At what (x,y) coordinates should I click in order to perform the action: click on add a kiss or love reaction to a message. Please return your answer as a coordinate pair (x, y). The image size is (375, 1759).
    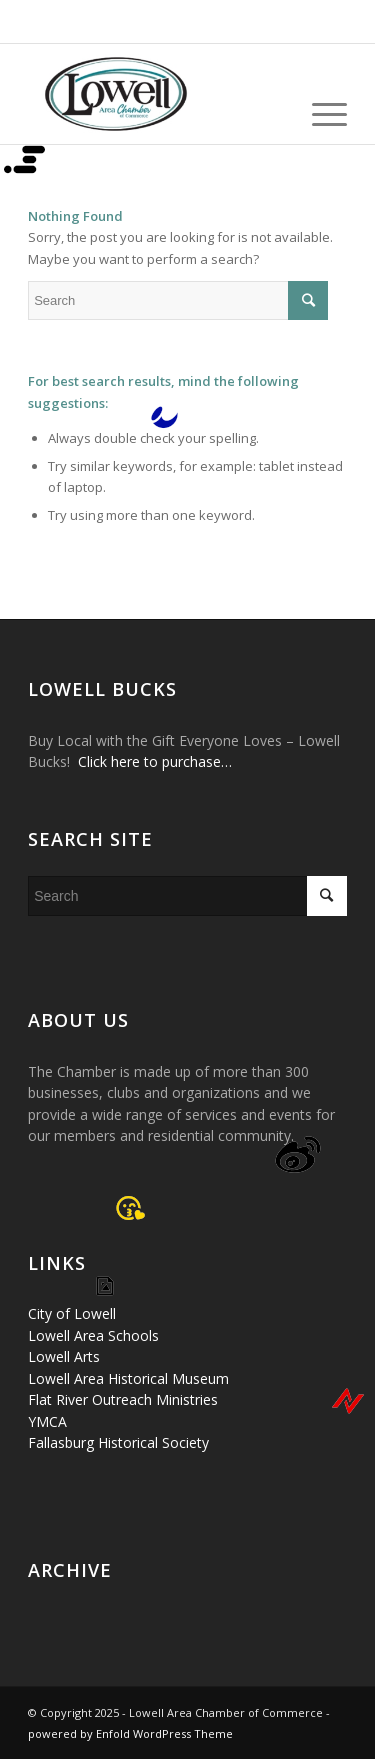
    Looking at the image, I should click on (130, 1208).